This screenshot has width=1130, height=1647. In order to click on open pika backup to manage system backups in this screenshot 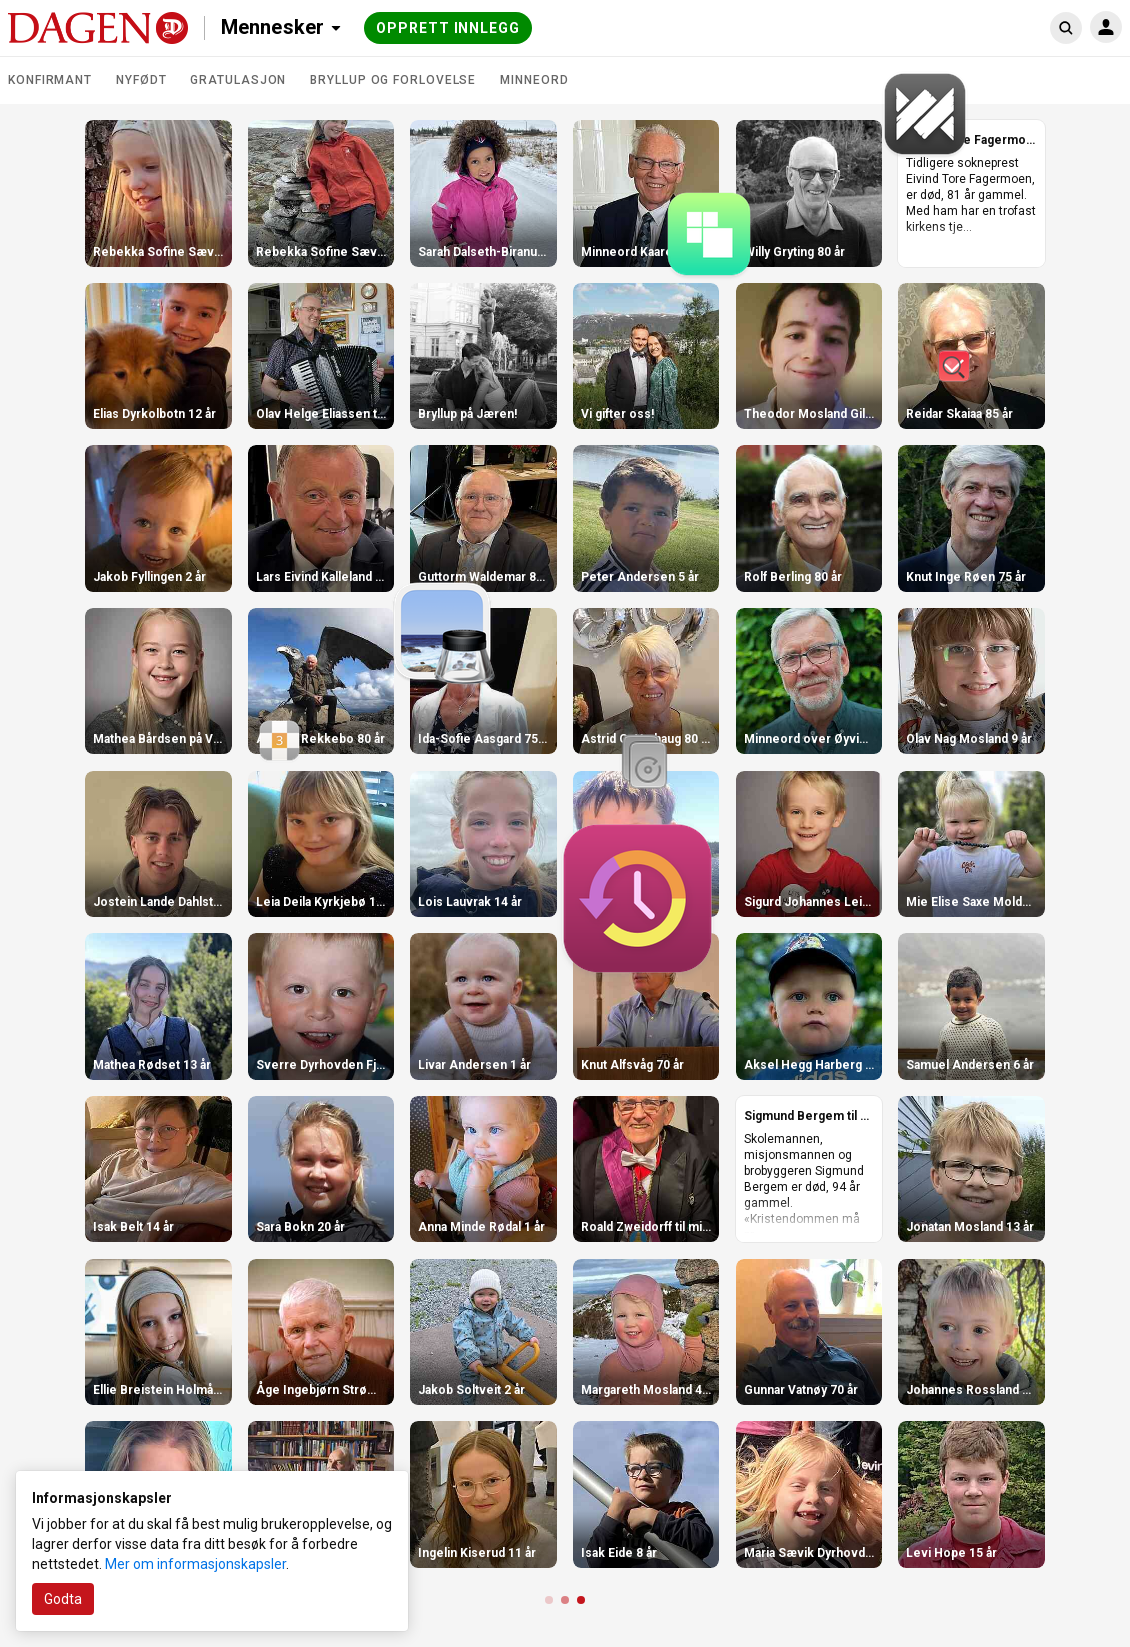, I will do `click(637, 898)`.